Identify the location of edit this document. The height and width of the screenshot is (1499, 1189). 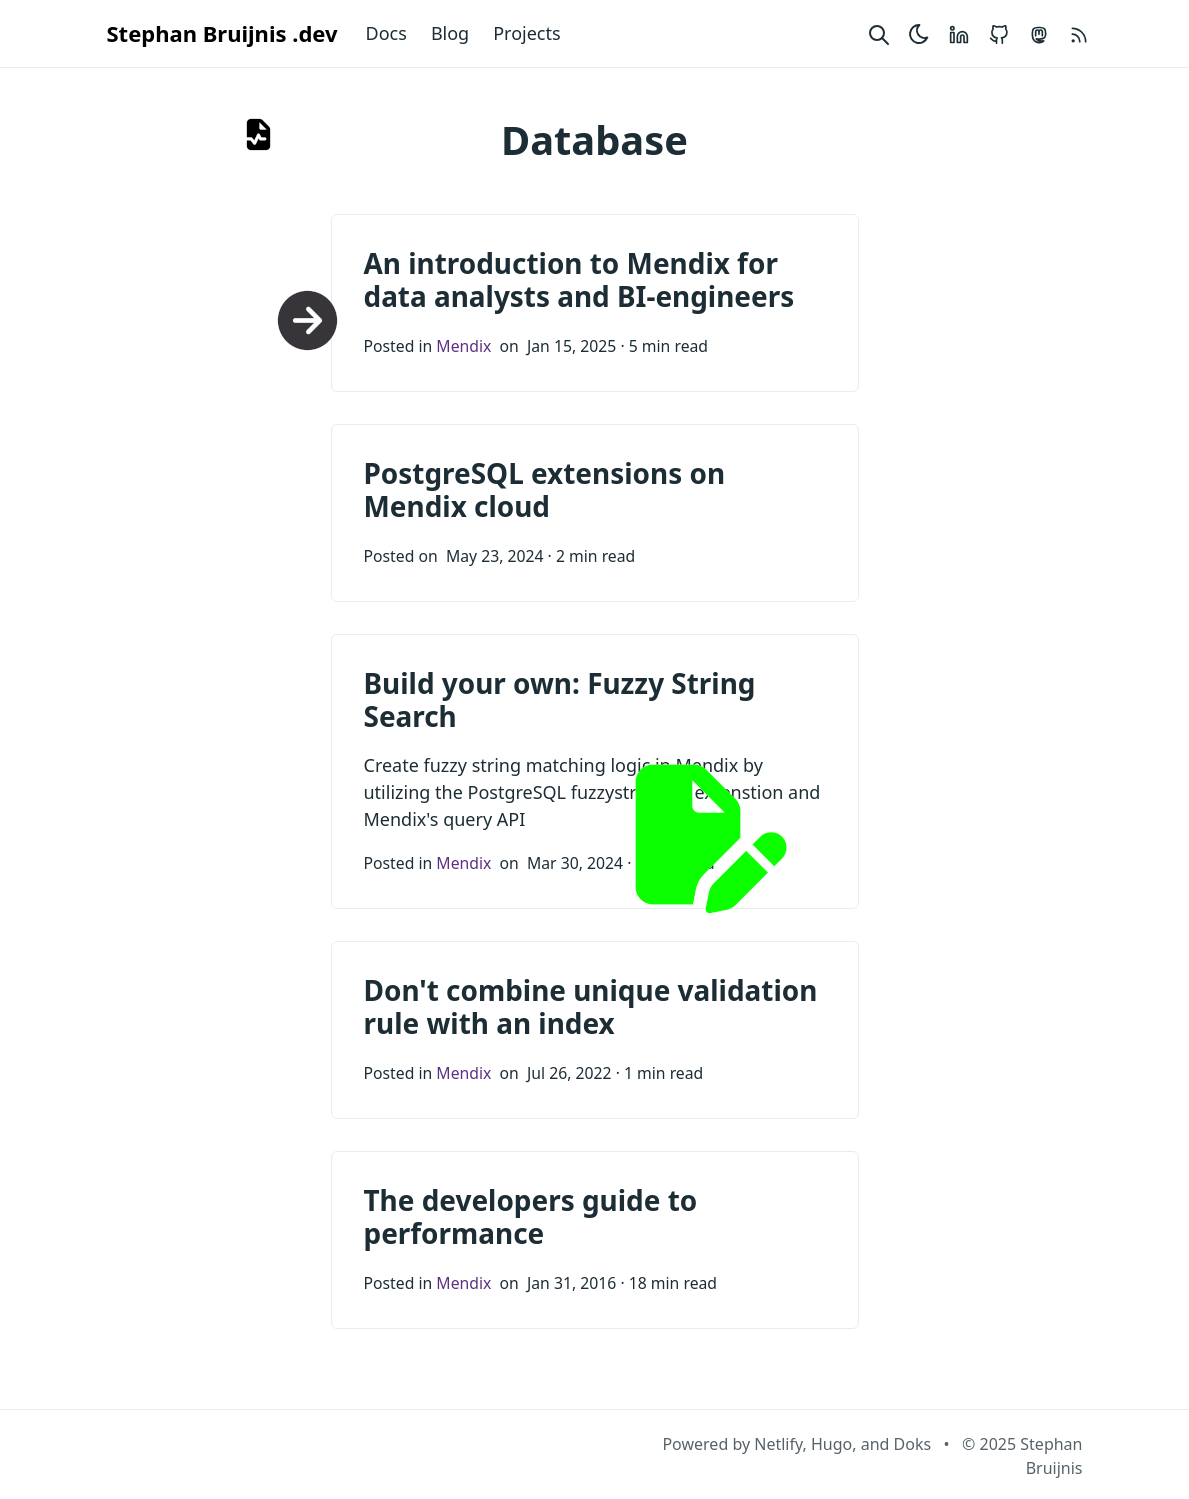
(705, 834).